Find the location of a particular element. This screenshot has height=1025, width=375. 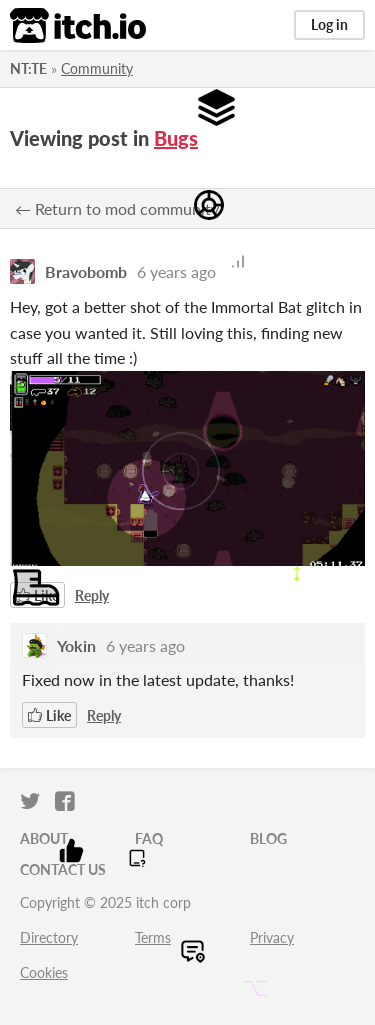

view data breakdown in a donut chart is located at coordinates (209, 205).